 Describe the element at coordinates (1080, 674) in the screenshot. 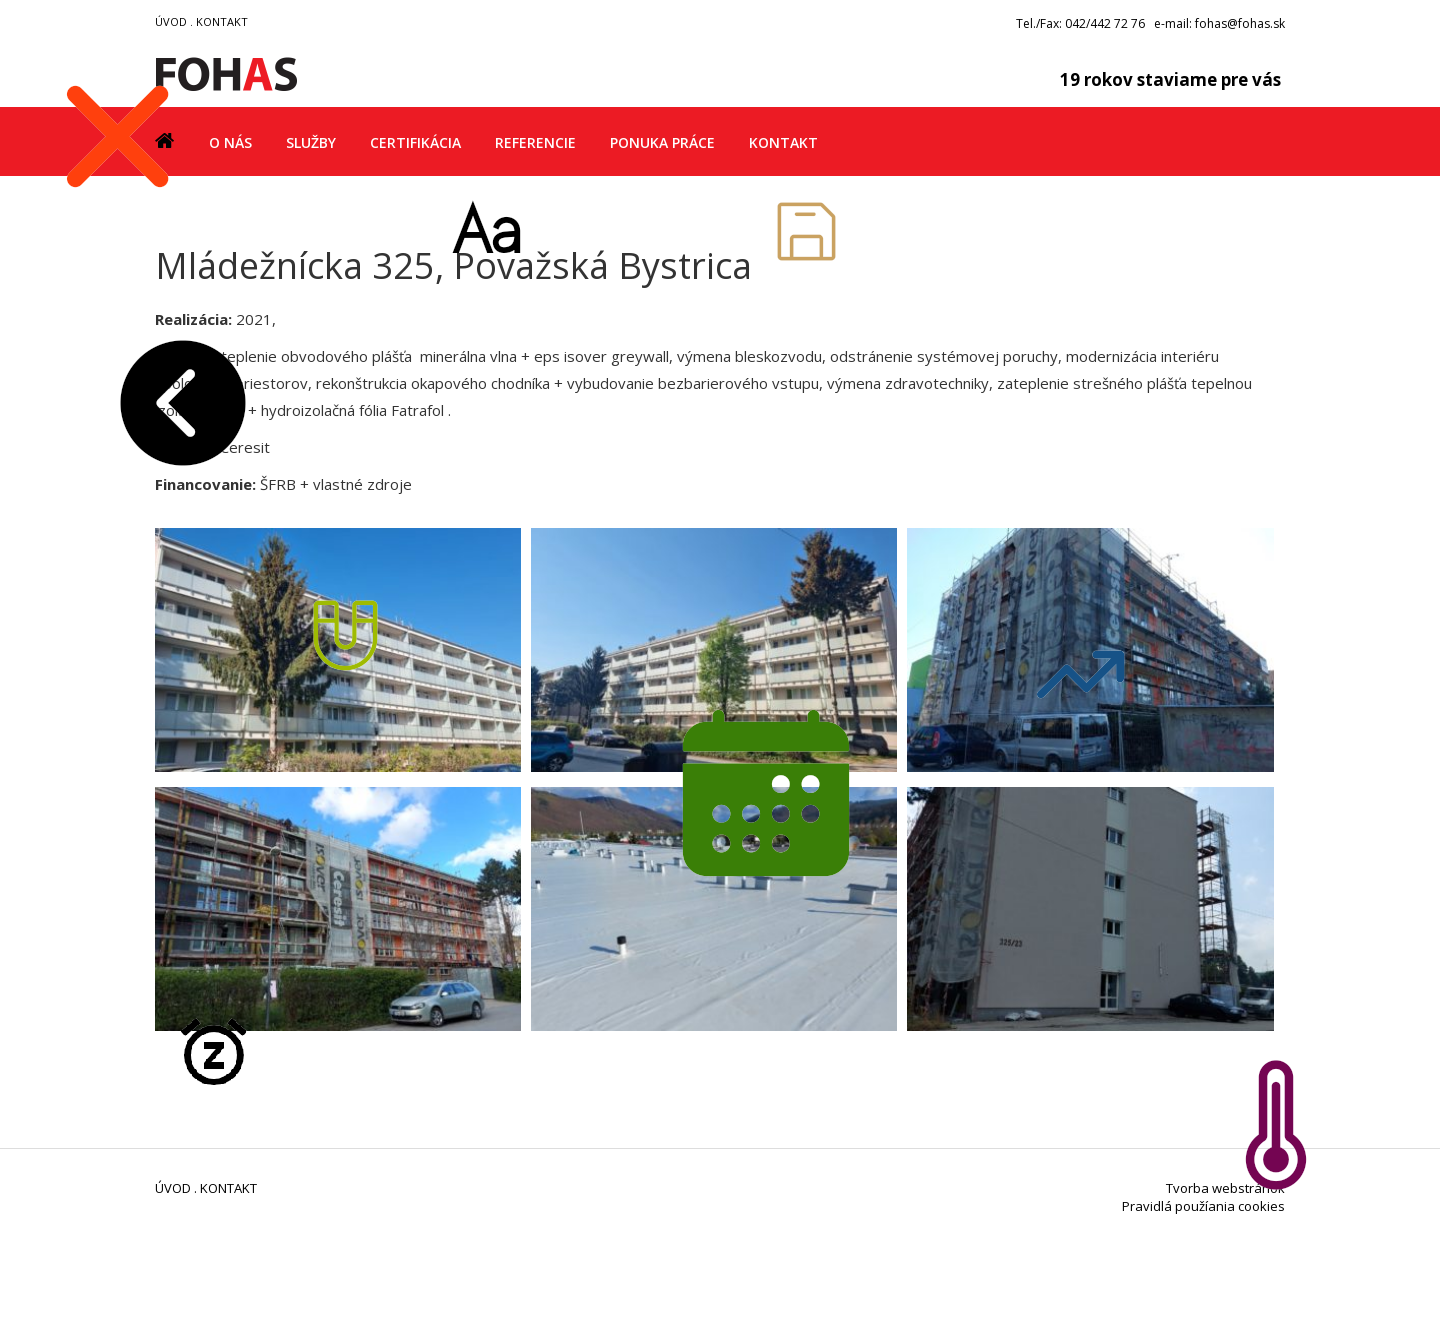

I see `view trending or popular content` at that location.